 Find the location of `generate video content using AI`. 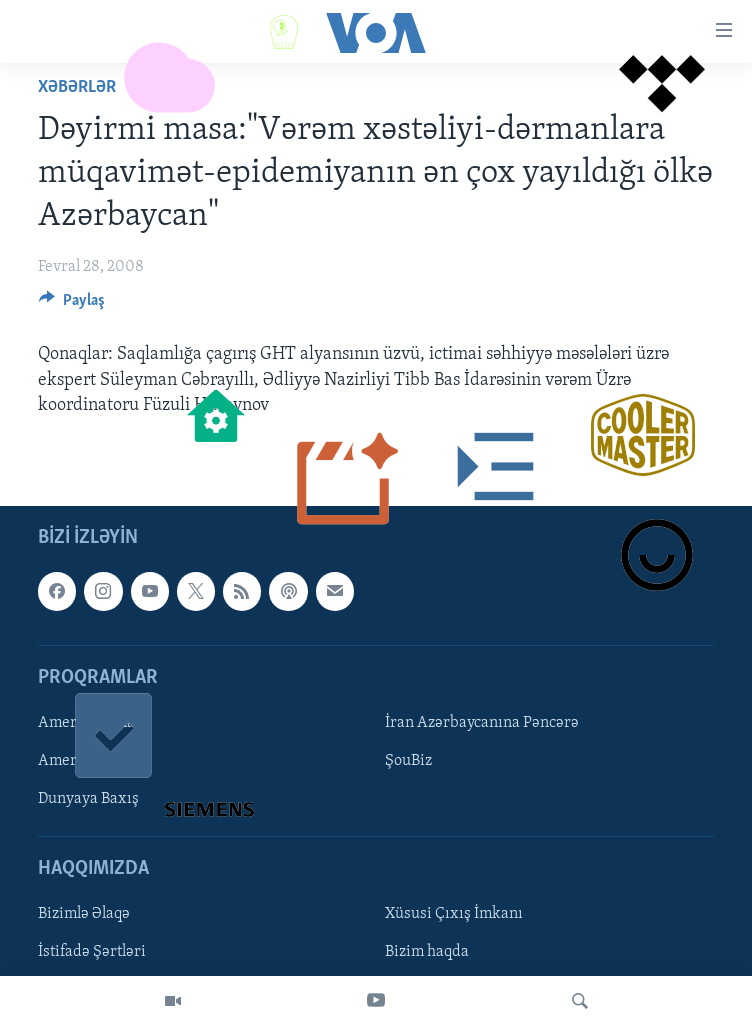

generate video content using AI is located at coordinates (343, 483).